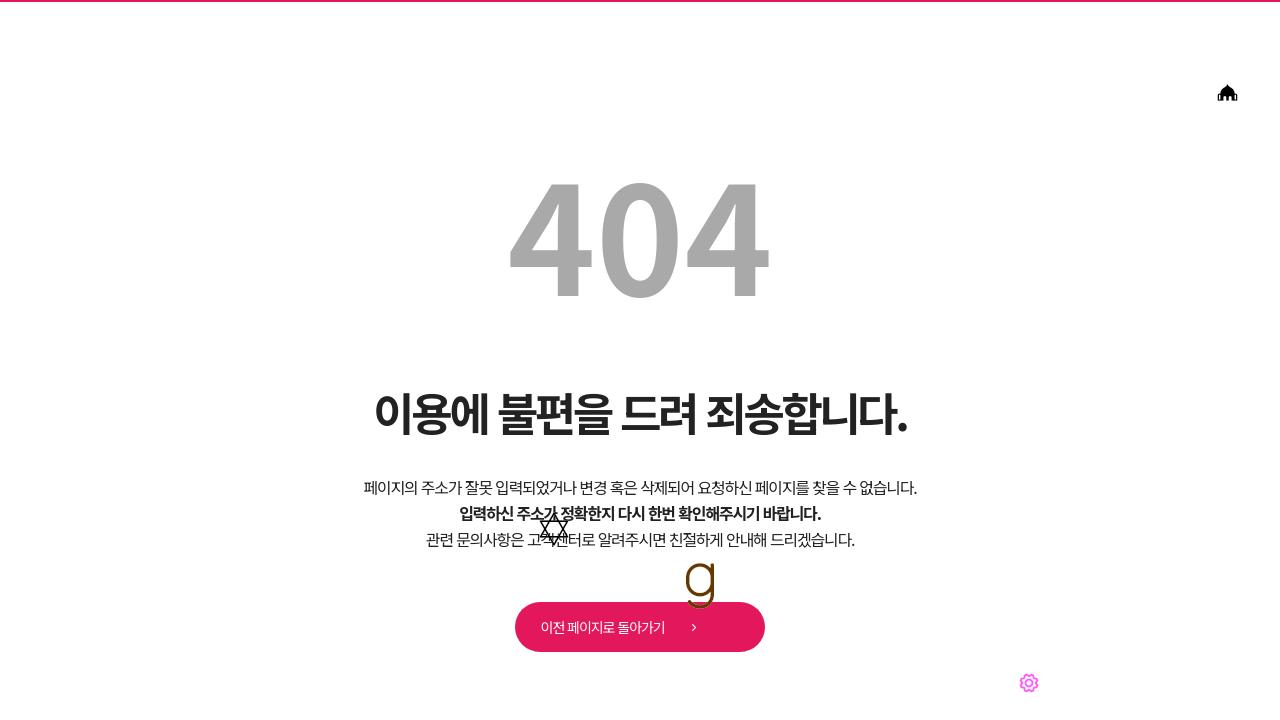 The image size is (1280, 720). What do you see at coordinates (700, 586) in the screenshot?
I see `open goodreads app or profile` at bounding box center [700, 586].